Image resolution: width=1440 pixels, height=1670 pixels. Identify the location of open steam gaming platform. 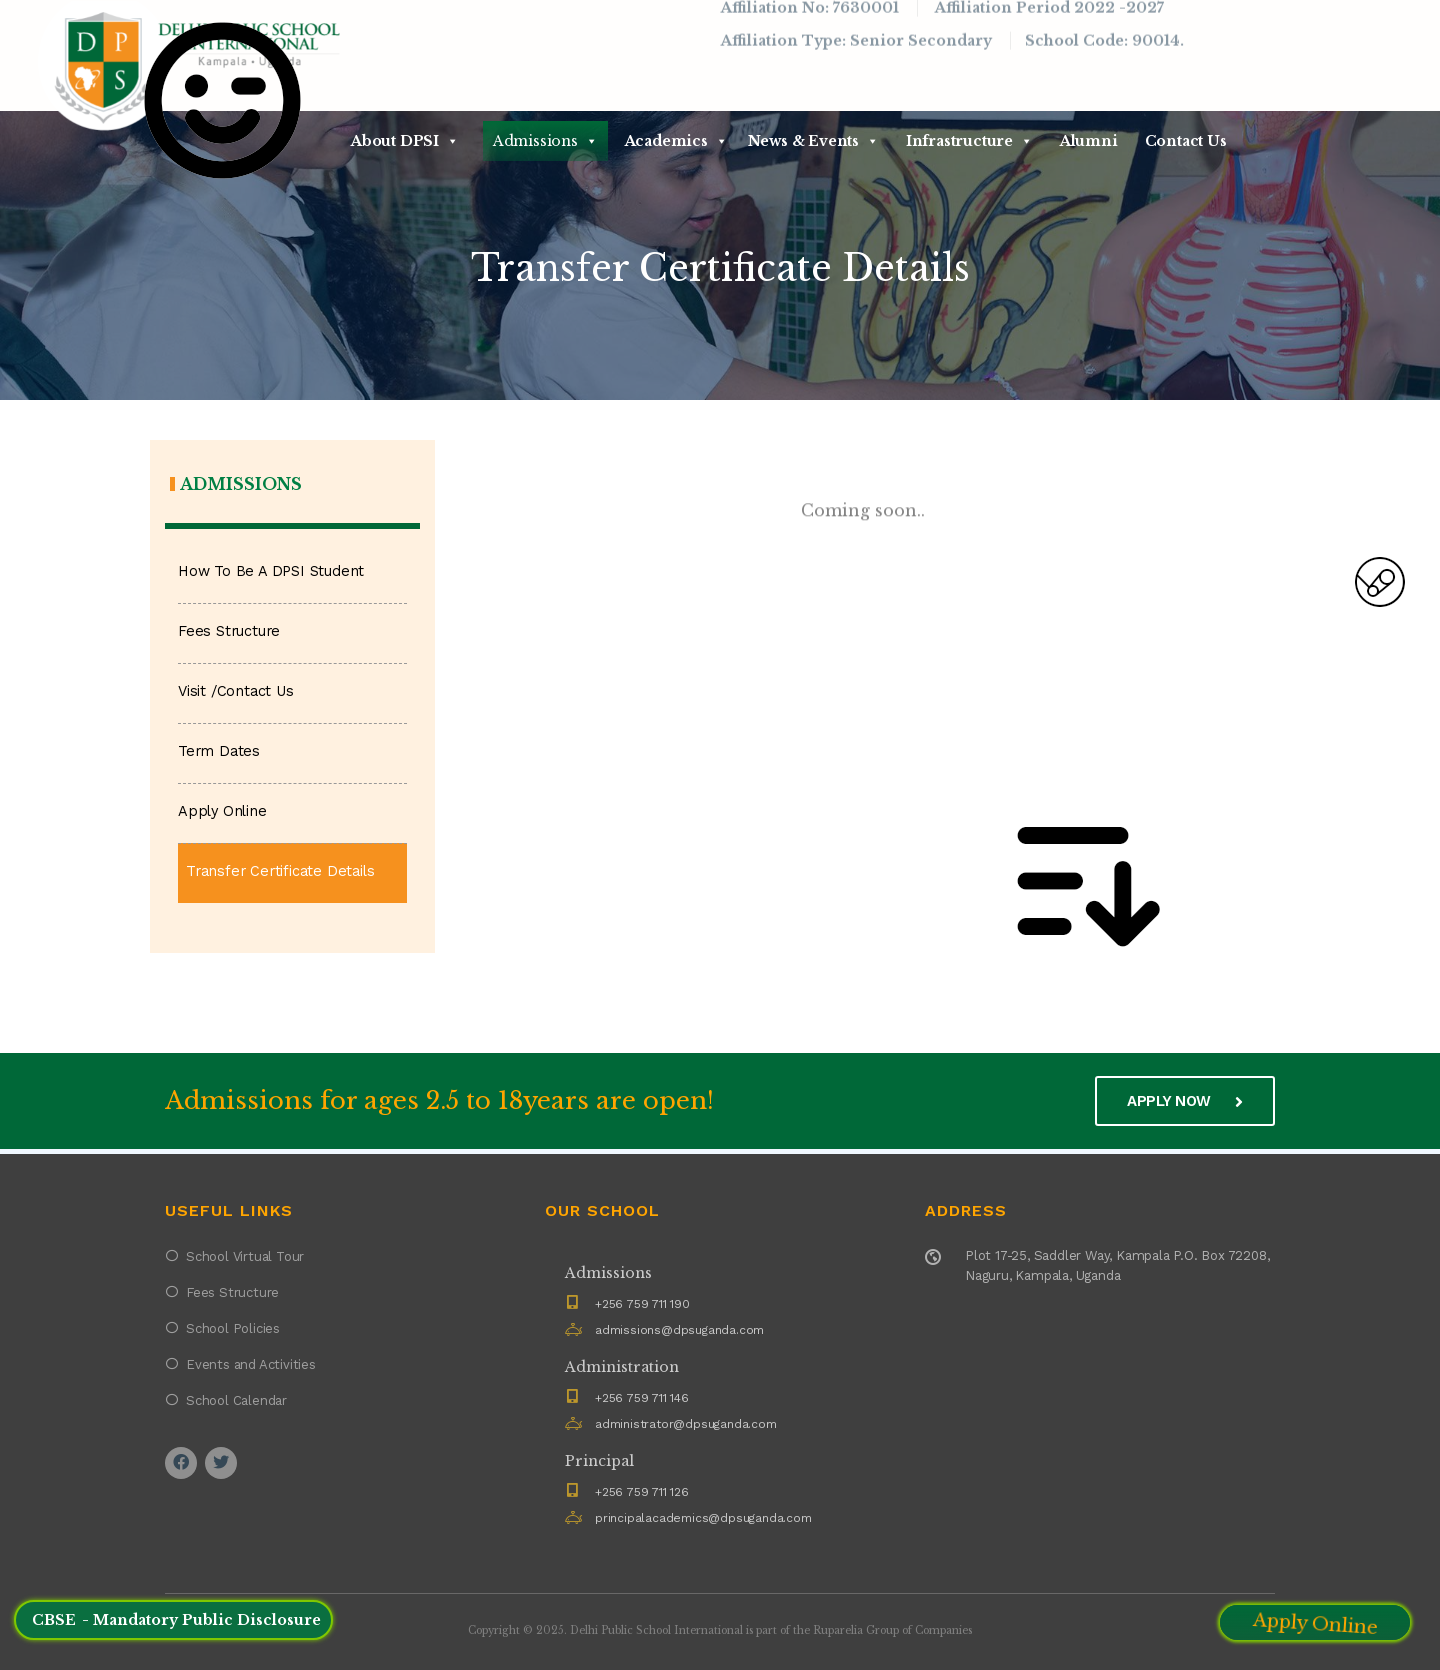
(1380, 582).